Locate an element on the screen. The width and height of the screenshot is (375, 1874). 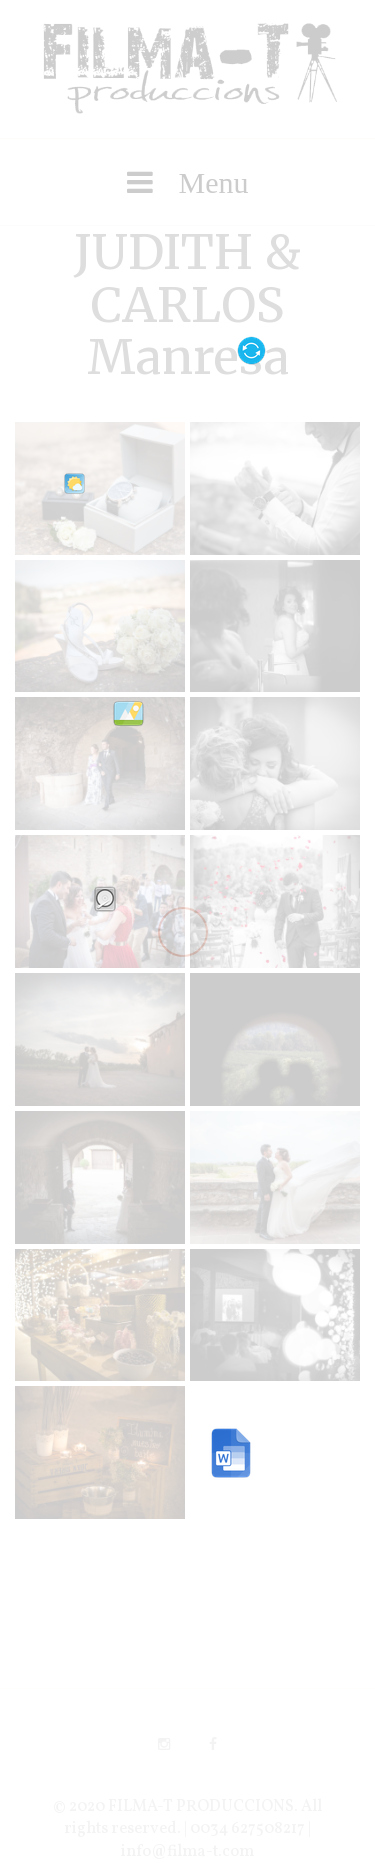
open a microsoft word document is located at coordinates (231, 1453).